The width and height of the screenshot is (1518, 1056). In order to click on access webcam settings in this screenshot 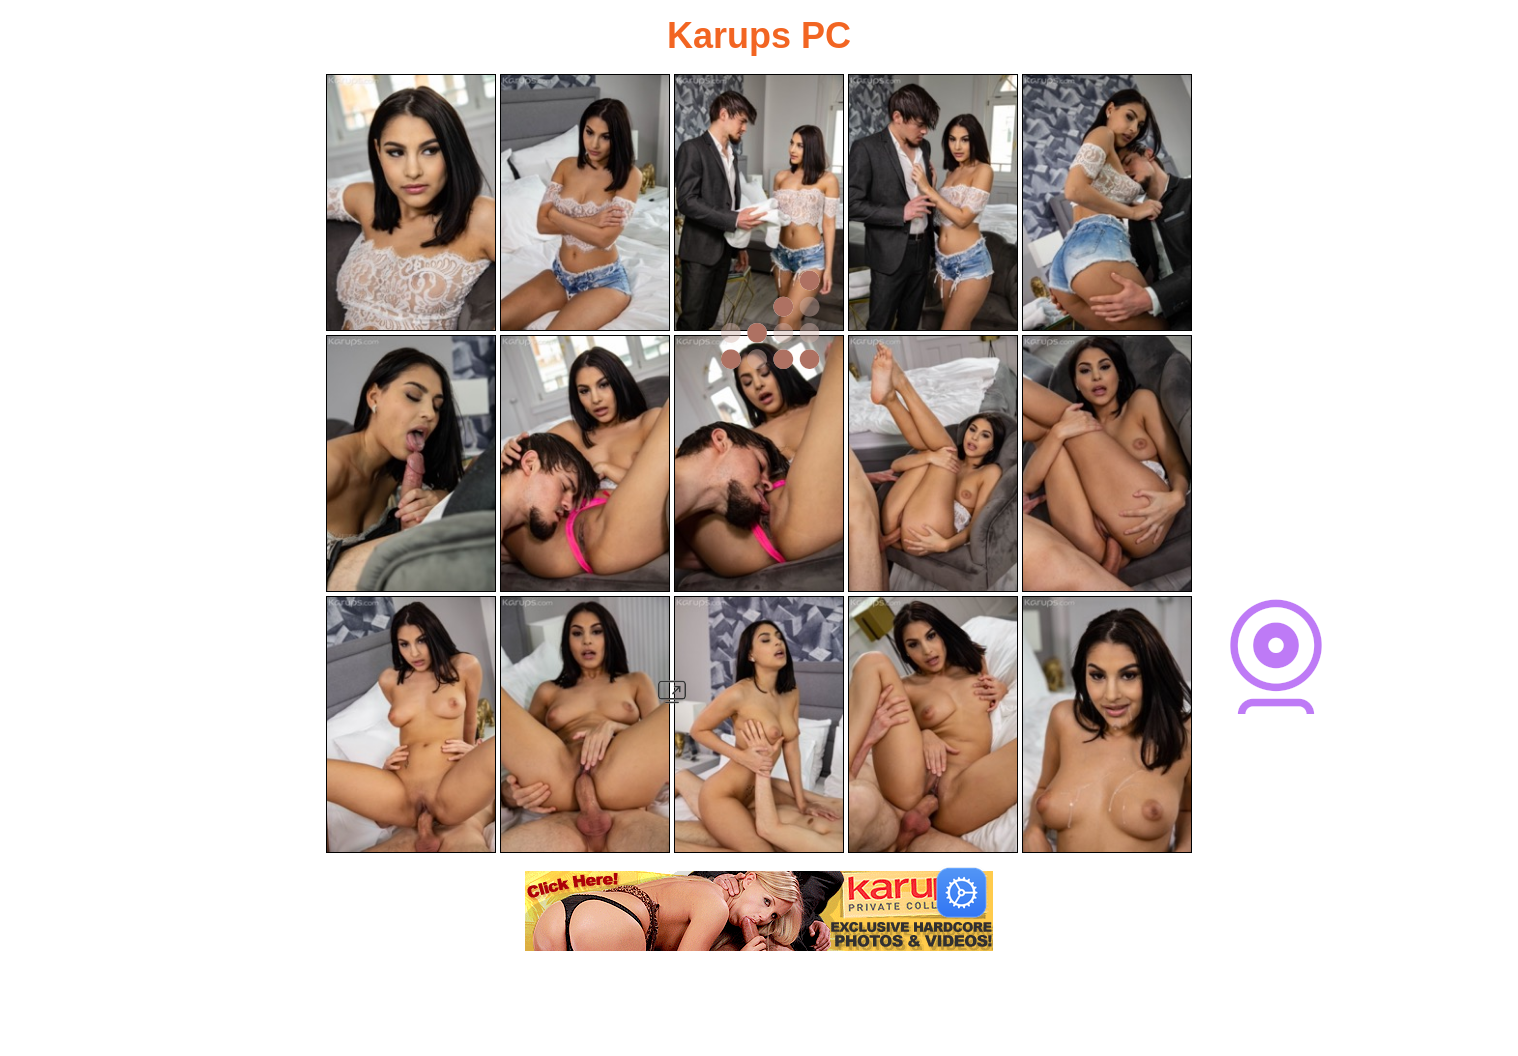, I will do `click(1276, 653)`.